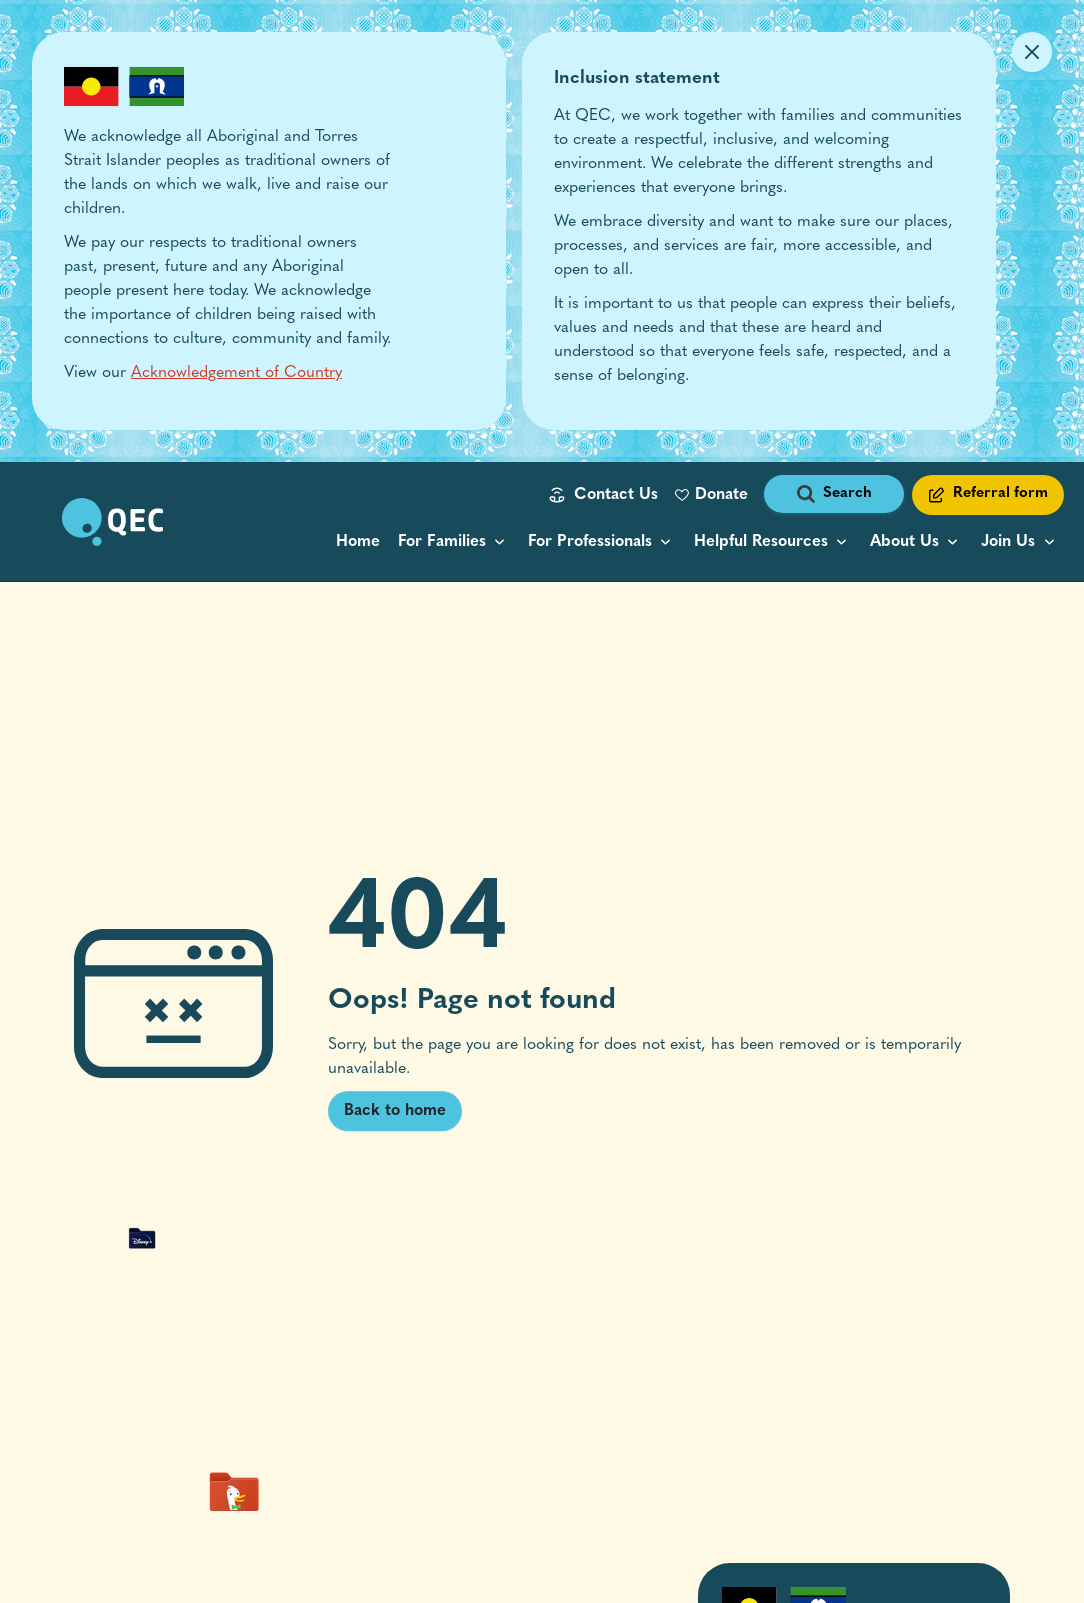 This screenshot has height=1603, width=1084. What do you see at coordinates (234, 1493) in the screenshot?
I see `open DuckDuckGo browser downloads folder` at bounding box center [234, 1493].